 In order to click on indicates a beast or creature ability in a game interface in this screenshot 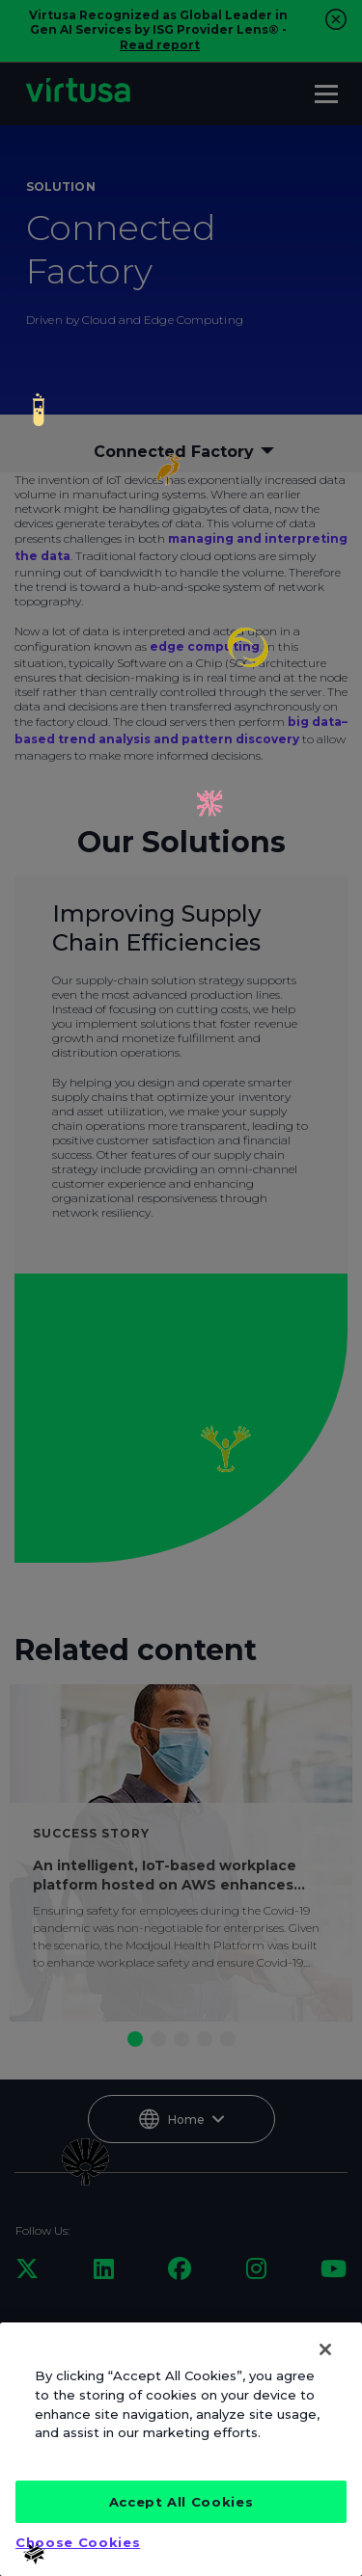, I will do `click(247, 647)`.